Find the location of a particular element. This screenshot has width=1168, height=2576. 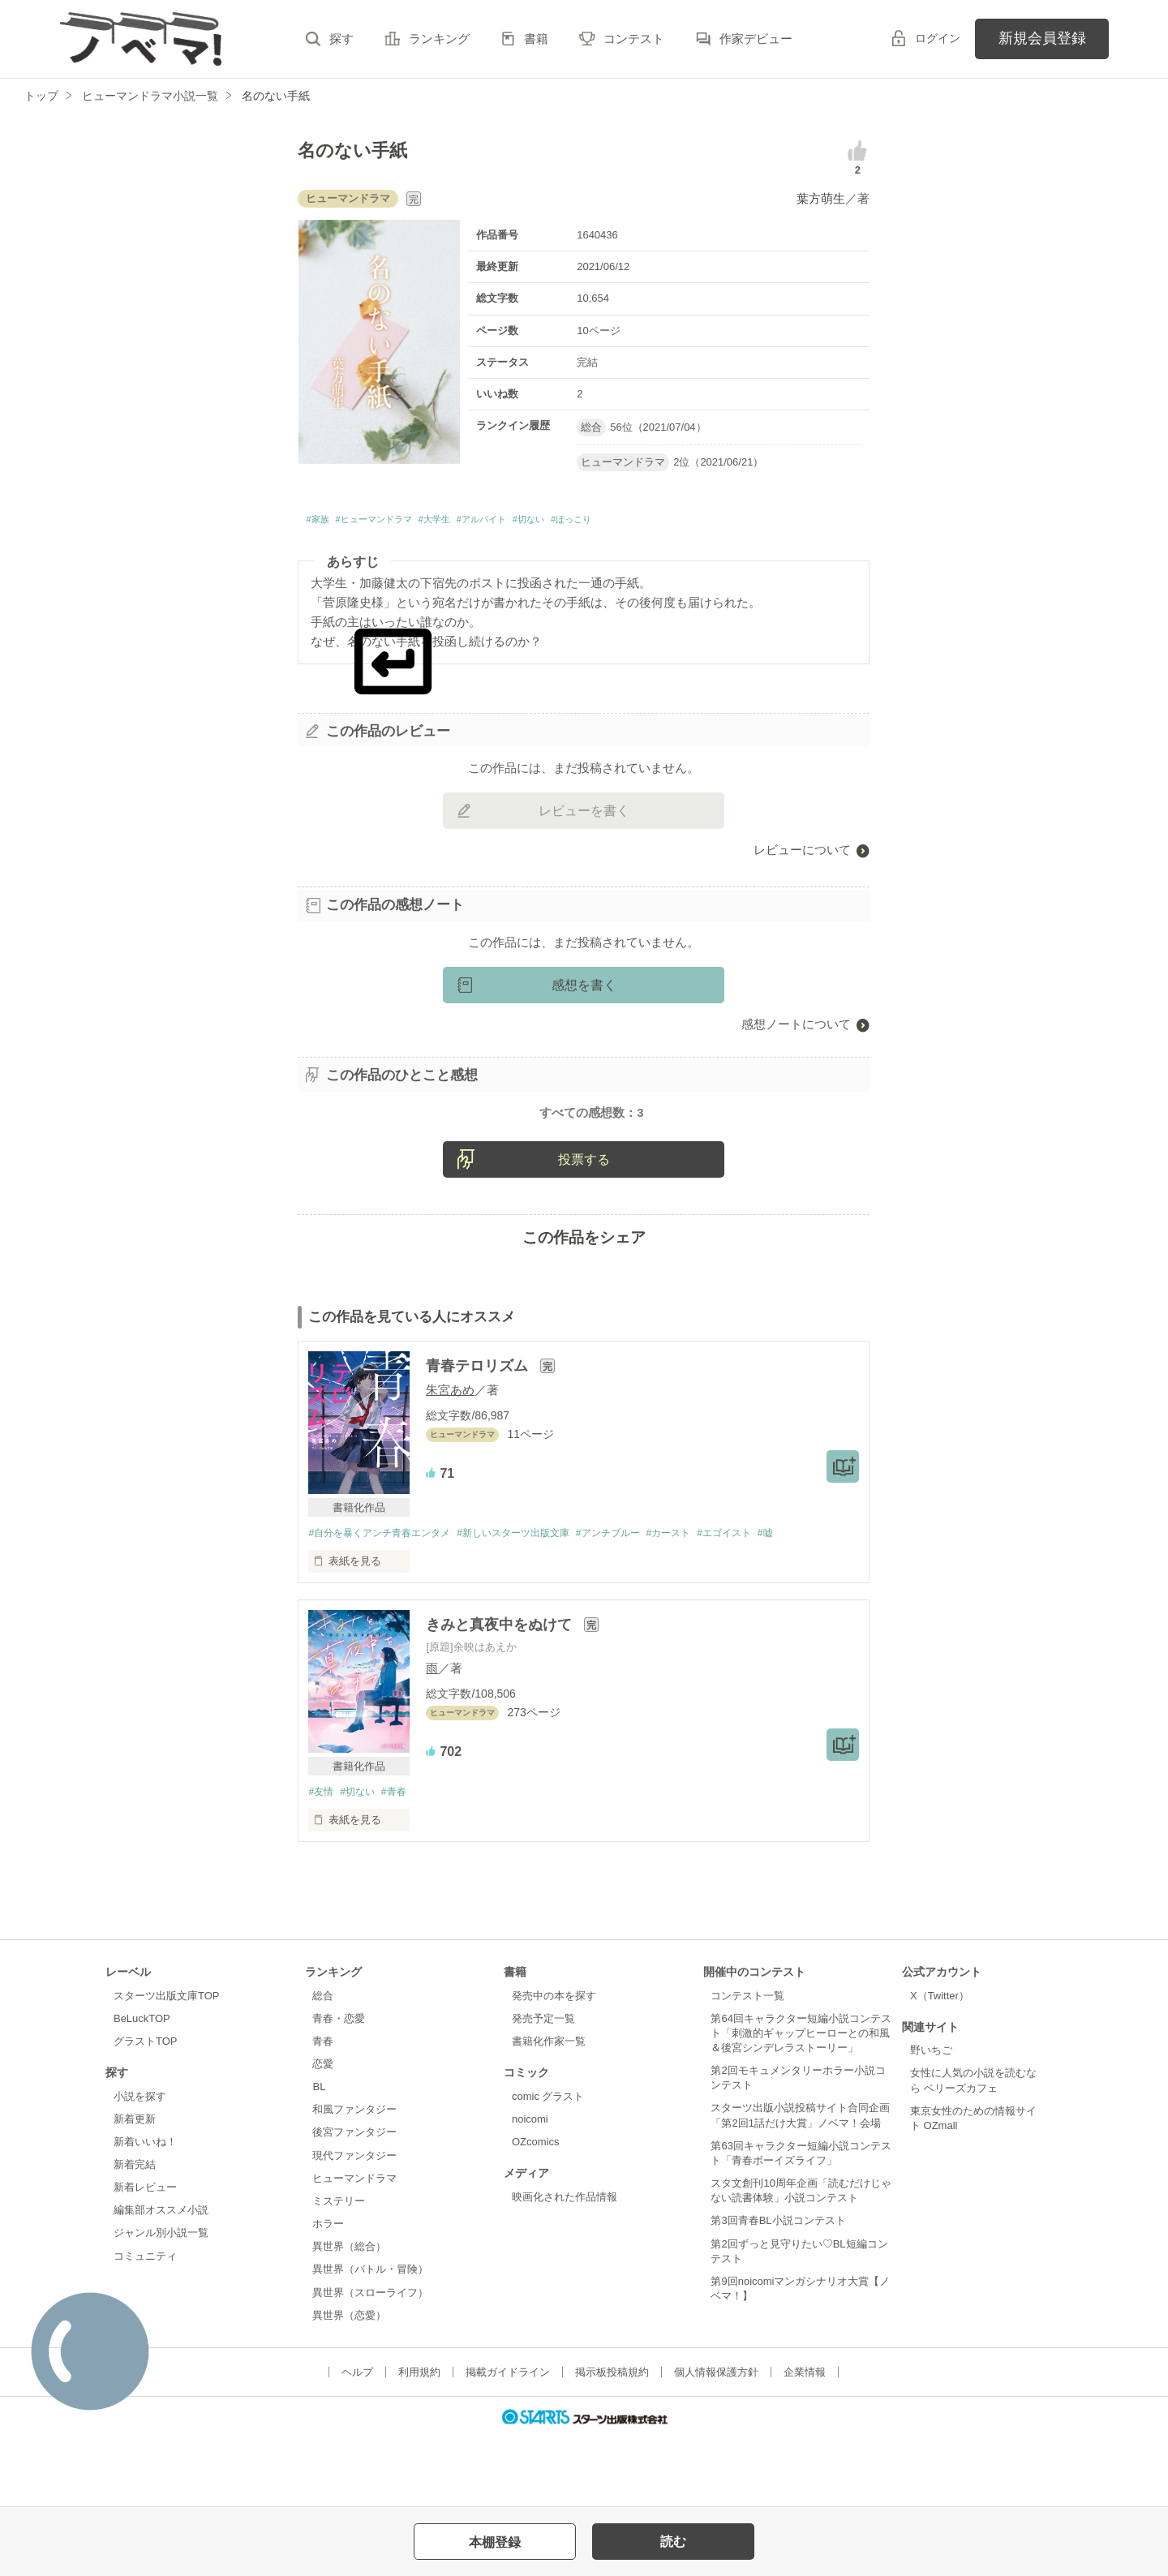

press enter or return to submit is located at coordinates (393, 661).